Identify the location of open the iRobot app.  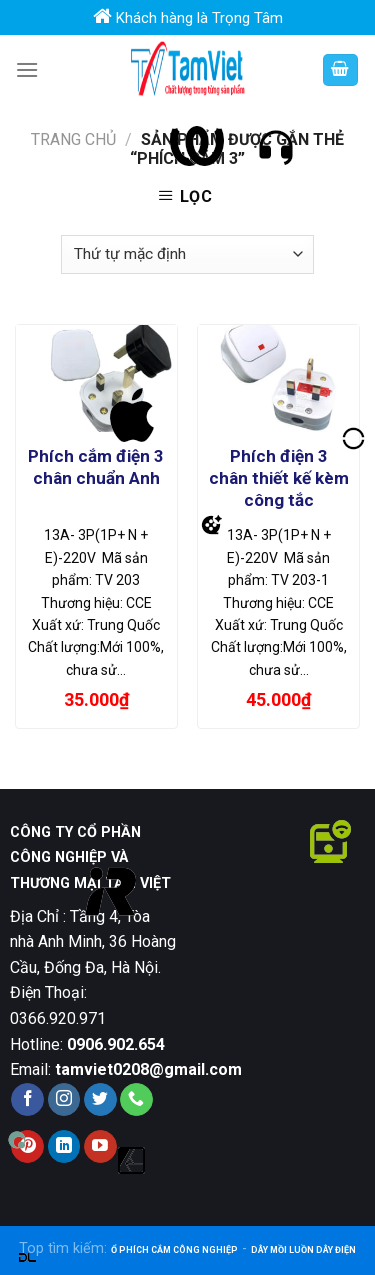
(110, 891).